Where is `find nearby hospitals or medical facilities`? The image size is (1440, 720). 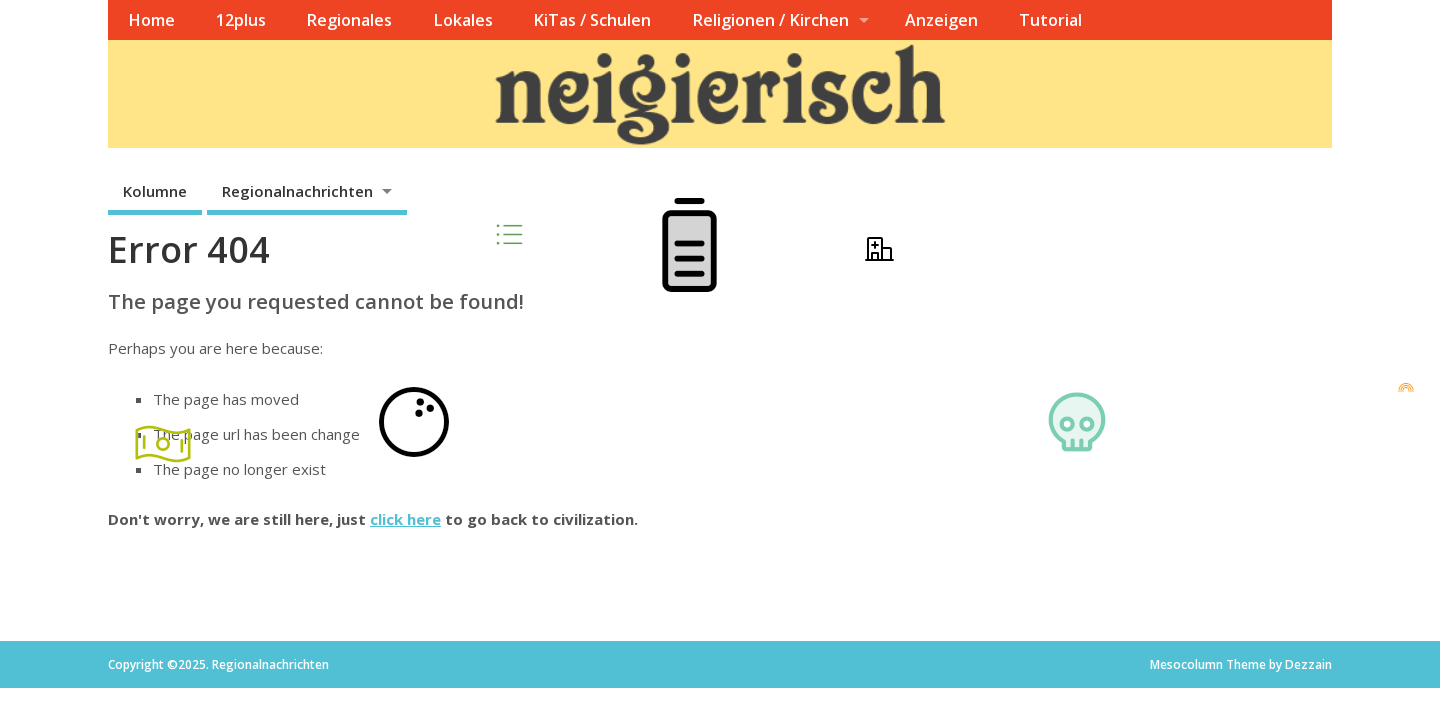
find nearby hospitals or medical facilities is located at coordinates (878, 249).